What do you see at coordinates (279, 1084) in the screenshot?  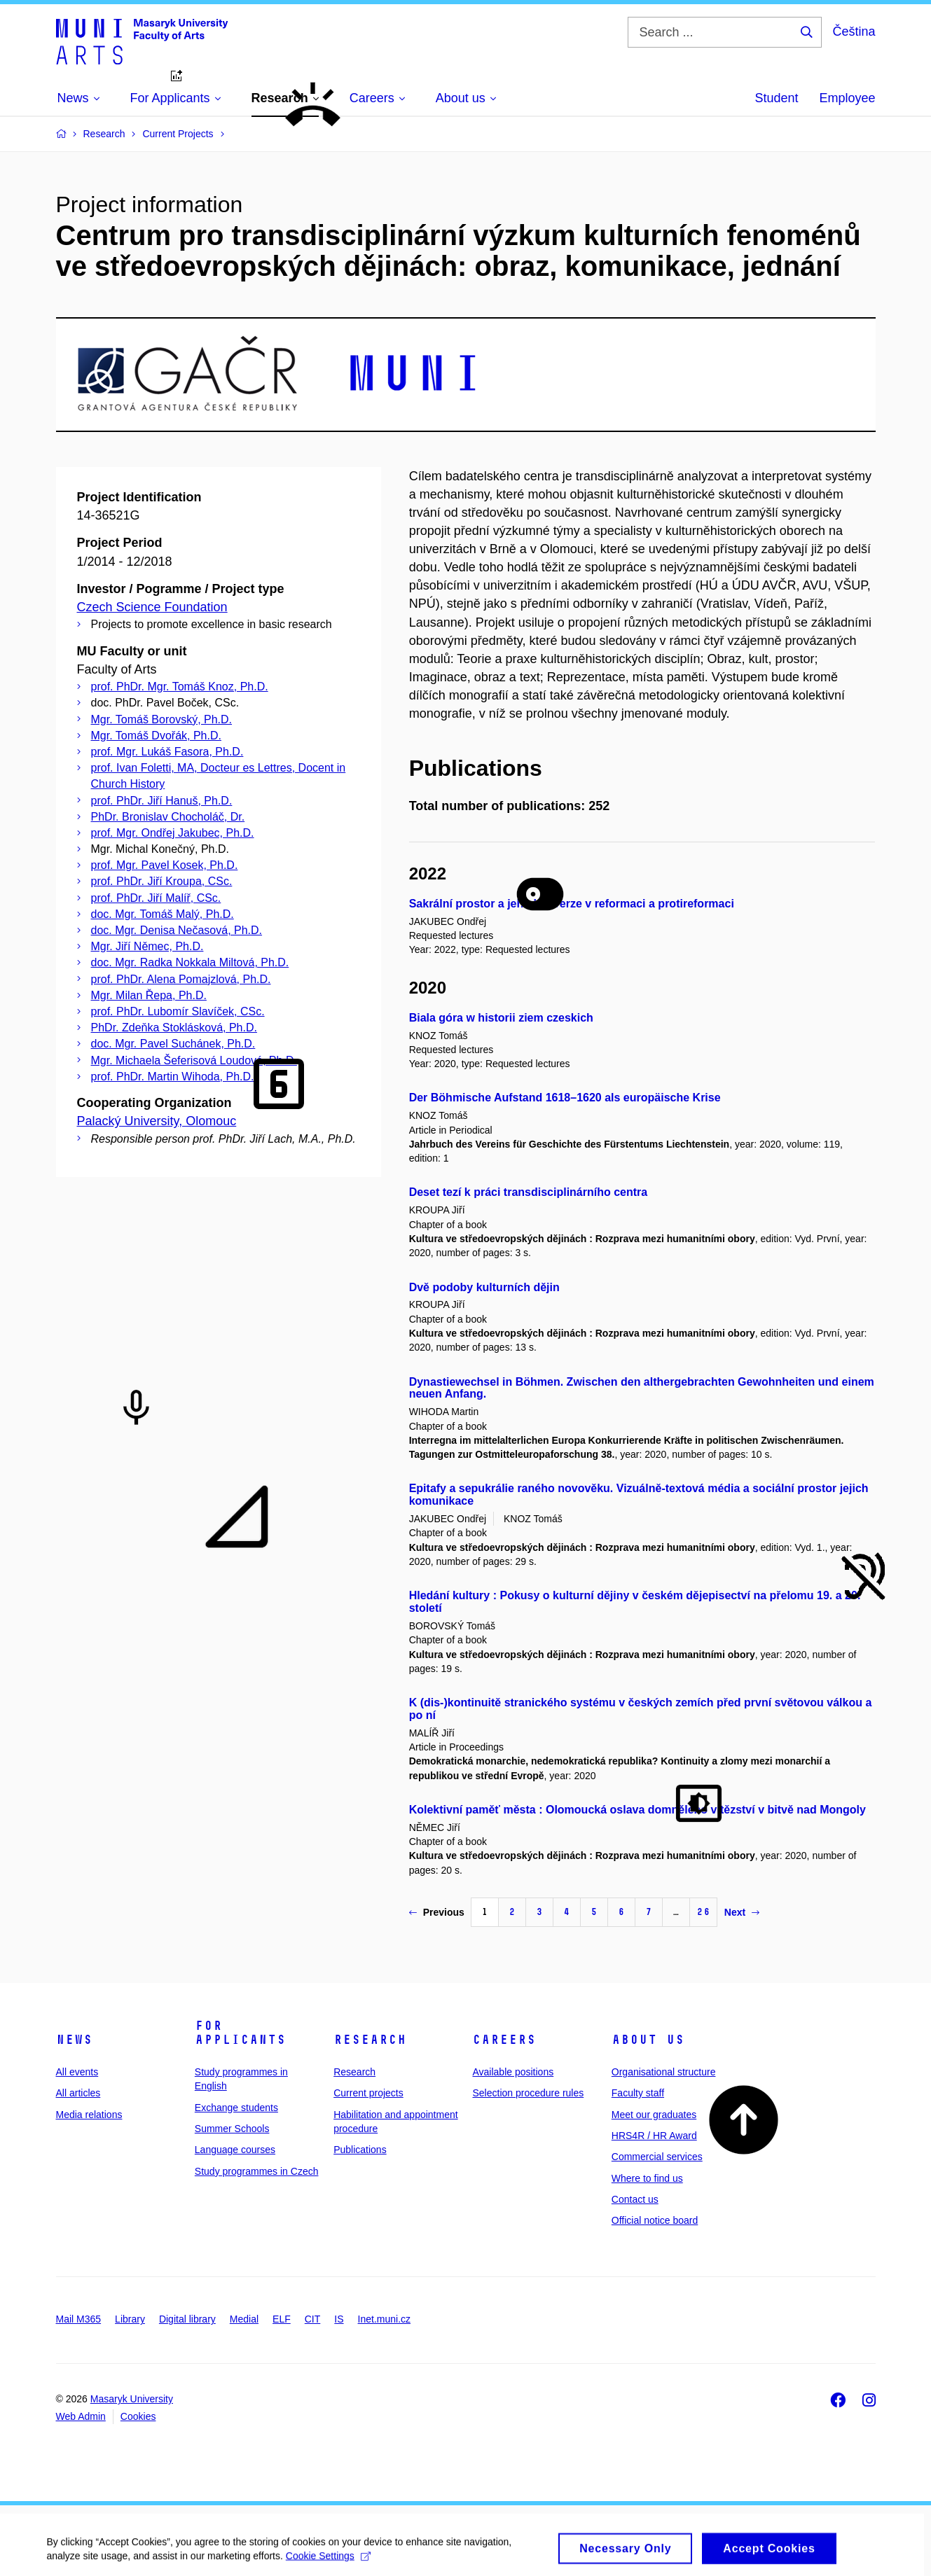 I see `select filter or preset number 6` at bounding box center [279, 1084].